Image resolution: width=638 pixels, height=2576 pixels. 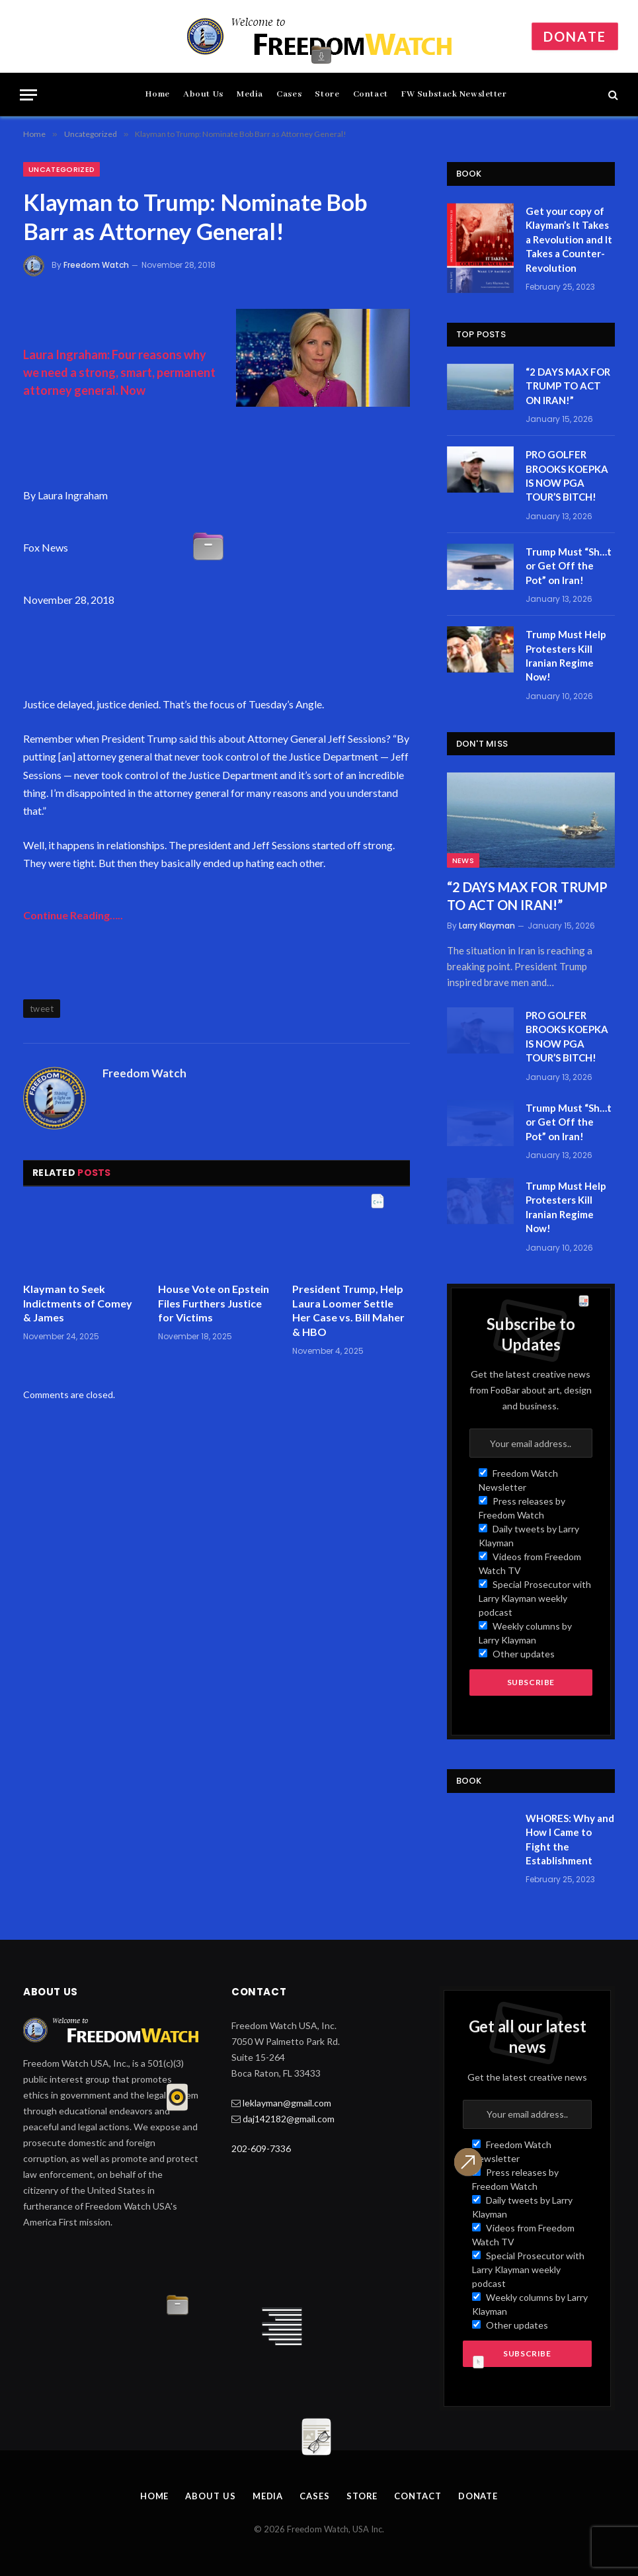 What do you see at coordinates (584, 1301) in the screenshot?
I see `open evince document viewer` at bounding box center [584, 1301].